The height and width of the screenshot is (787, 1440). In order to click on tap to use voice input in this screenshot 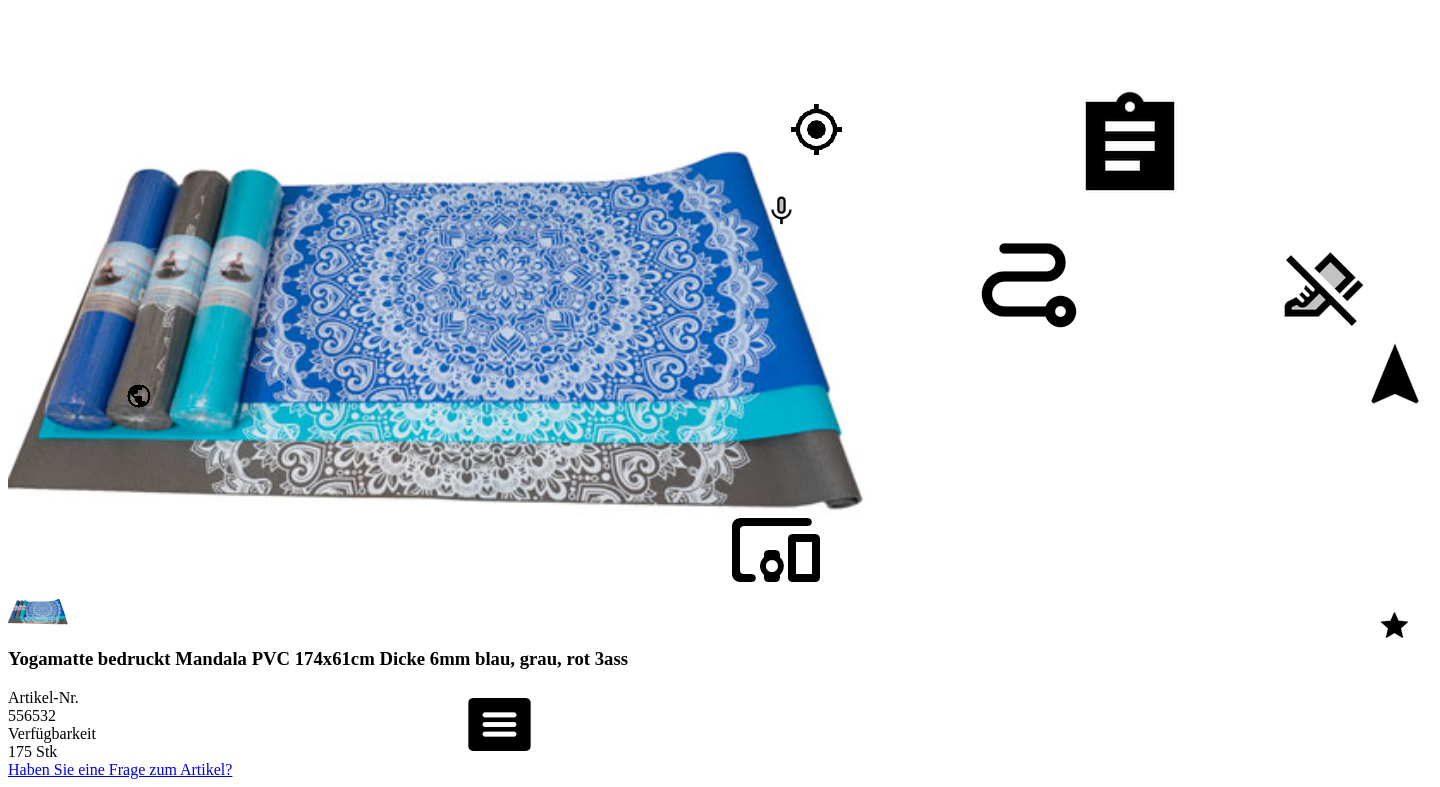, I will do `click(781, 209)`.